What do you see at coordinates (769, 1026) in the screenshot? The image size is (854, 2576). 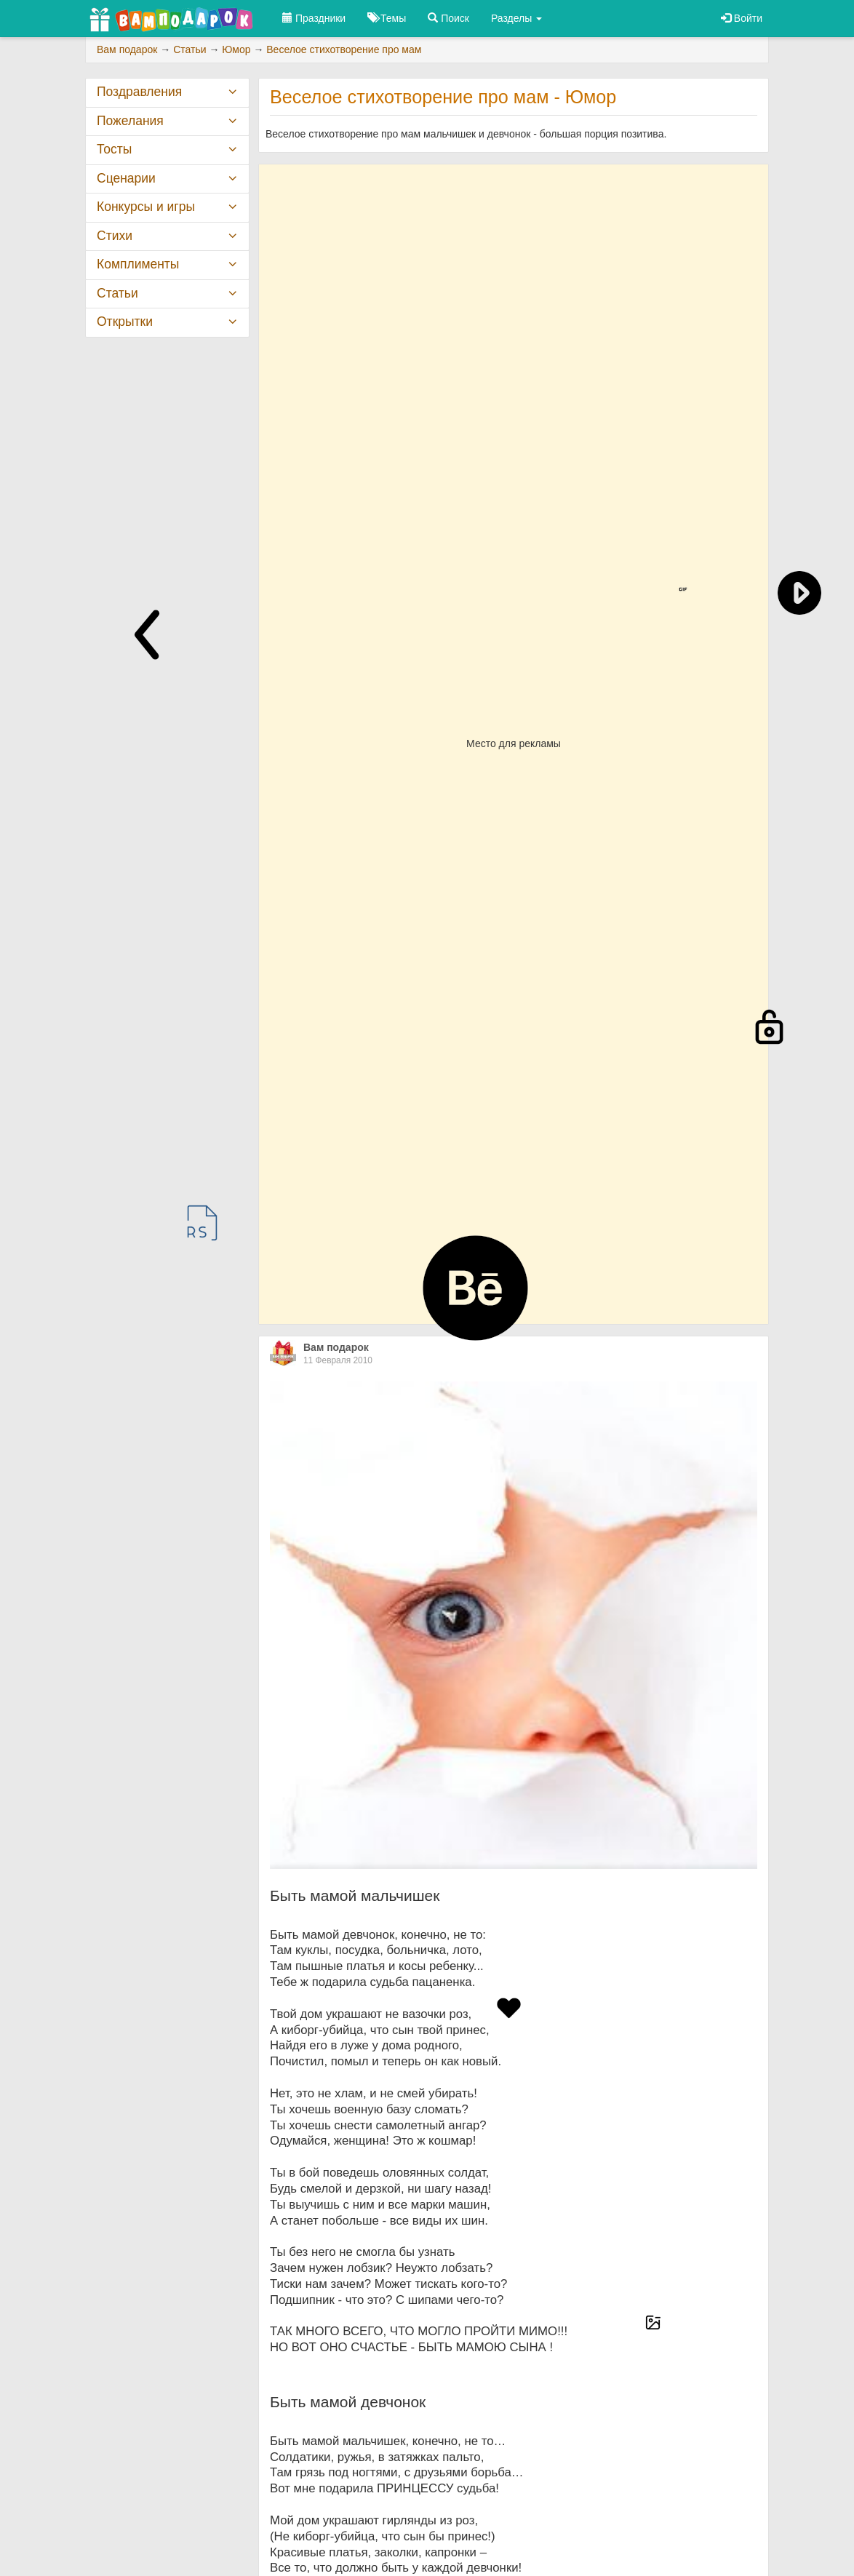 I see `unlock a secured item or account` at bounding box center [769, 1026].